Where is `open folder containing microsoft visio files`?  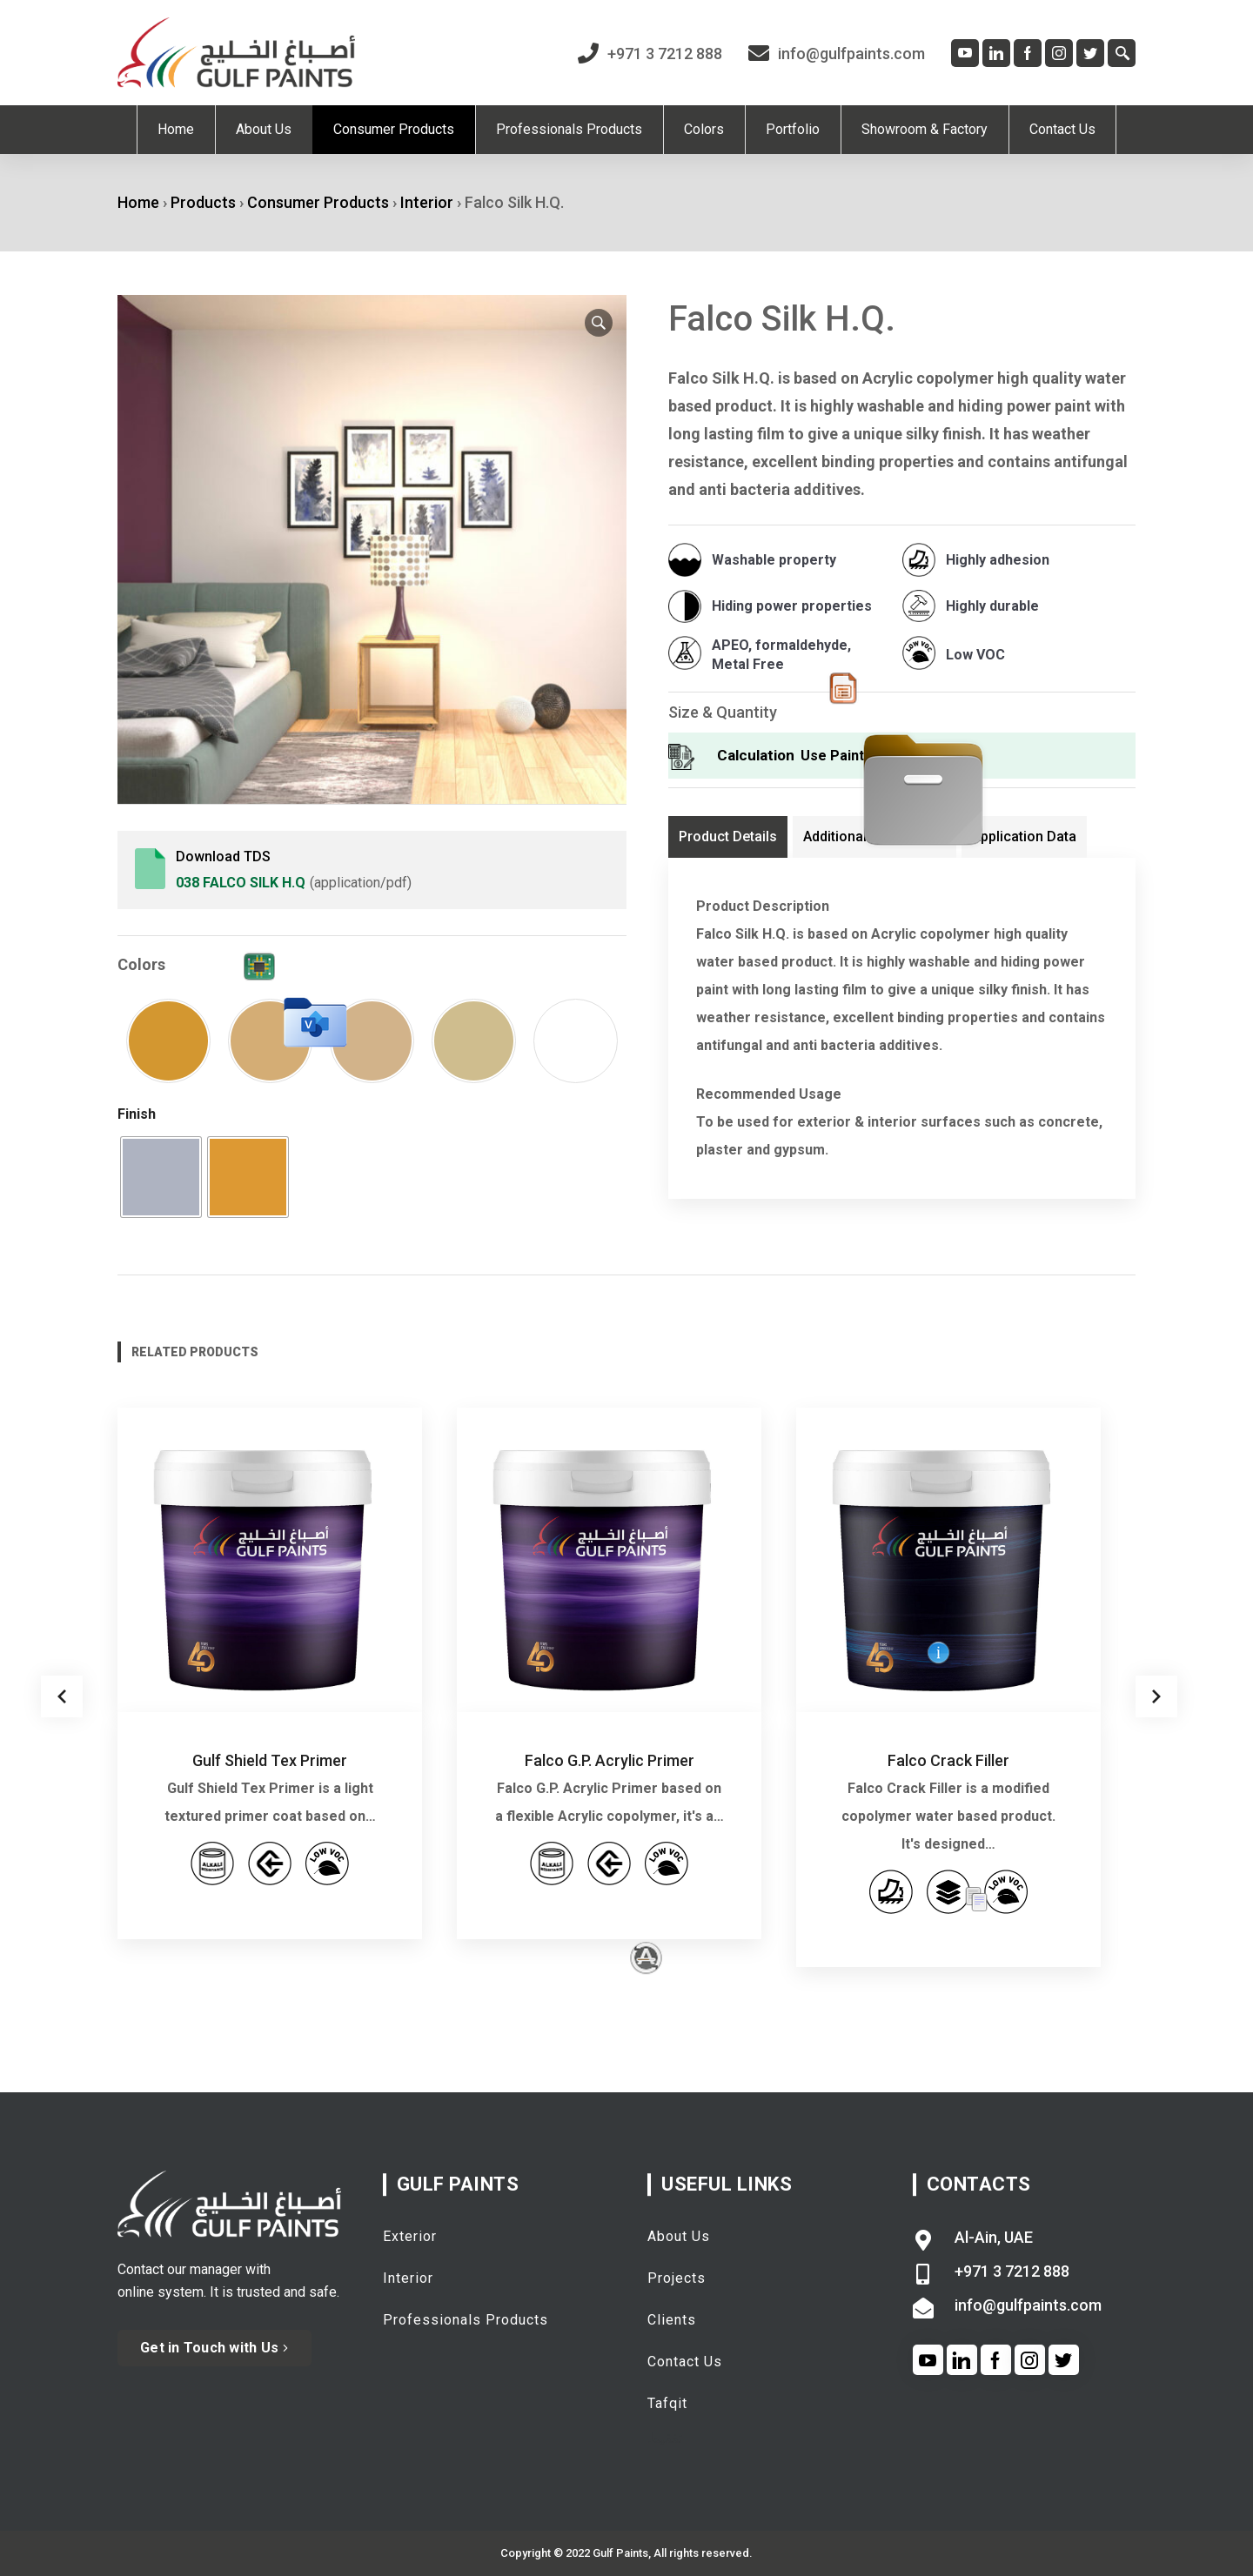
open folder containing microsoft visio files is located at coordinates (315, 1024).